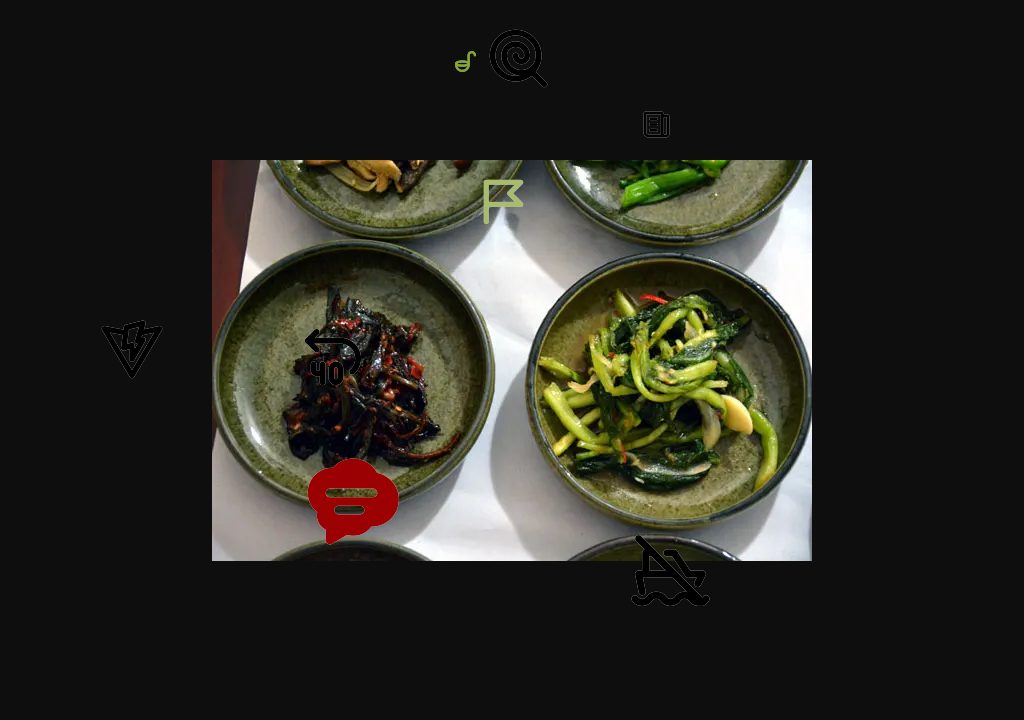 This screenshot has height=720, width=1024. Describe the element at coordinates (132, 348) in the screenshot. I see `vite development tool or project` at that location.